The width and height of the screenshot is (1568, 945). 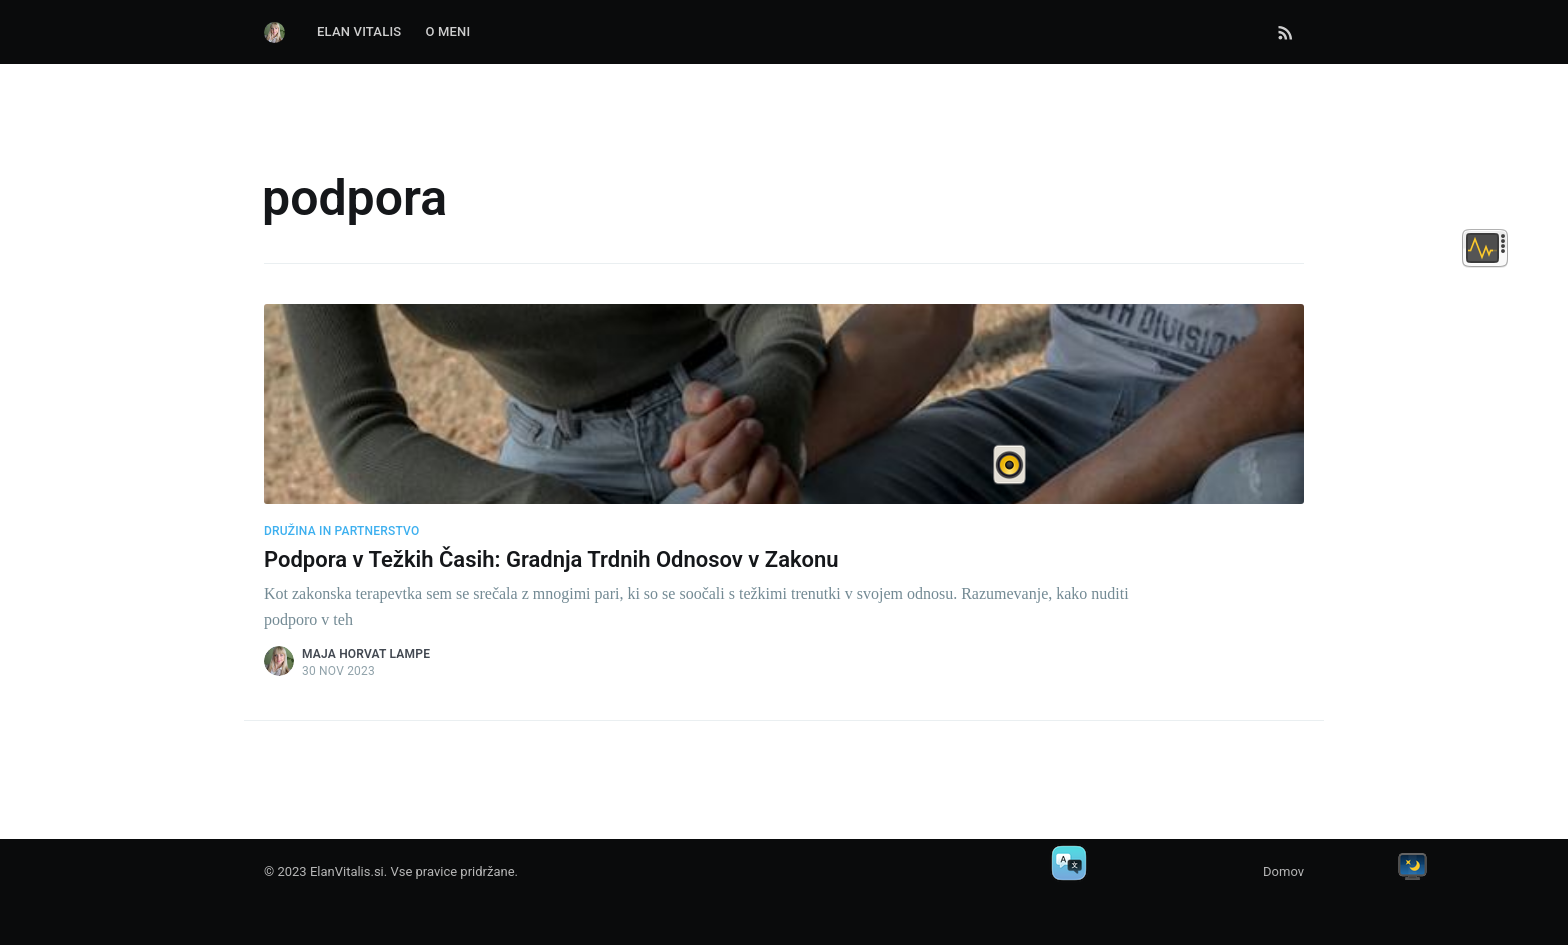 I want to click on open system monitor application, so click(x=1485, y=248).